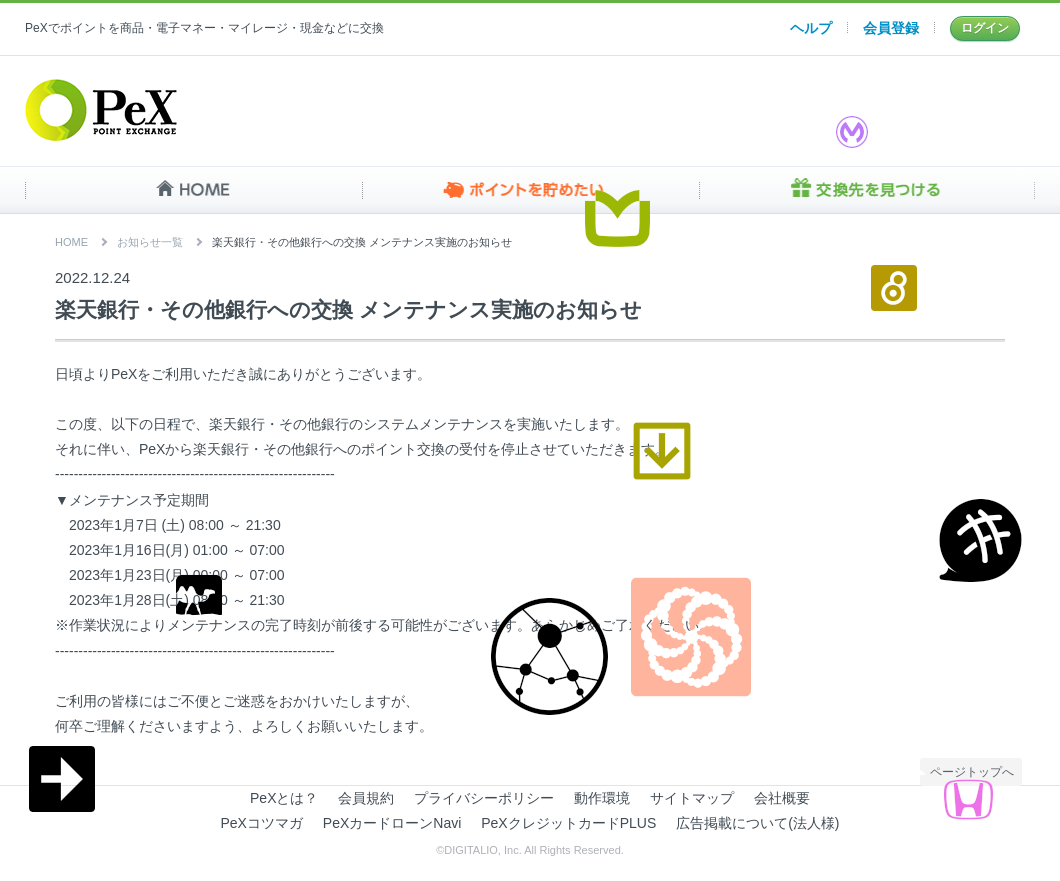 This screenshot has height=881, width=1060. Describe the element at coordinates (549, 656) in the screenshot. I see `aiohttp python library logo` at that location.